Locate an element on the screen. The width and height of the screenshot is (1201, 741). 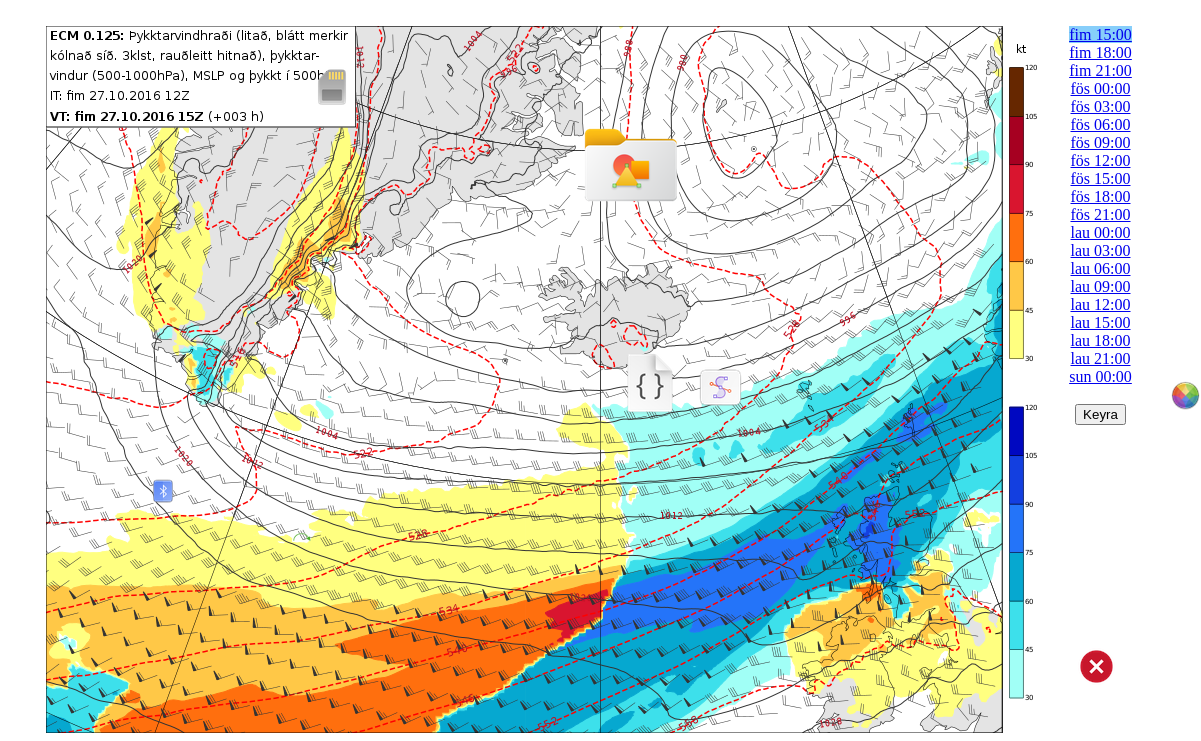
an SVG vector image file is located at coordinates (720, 386).